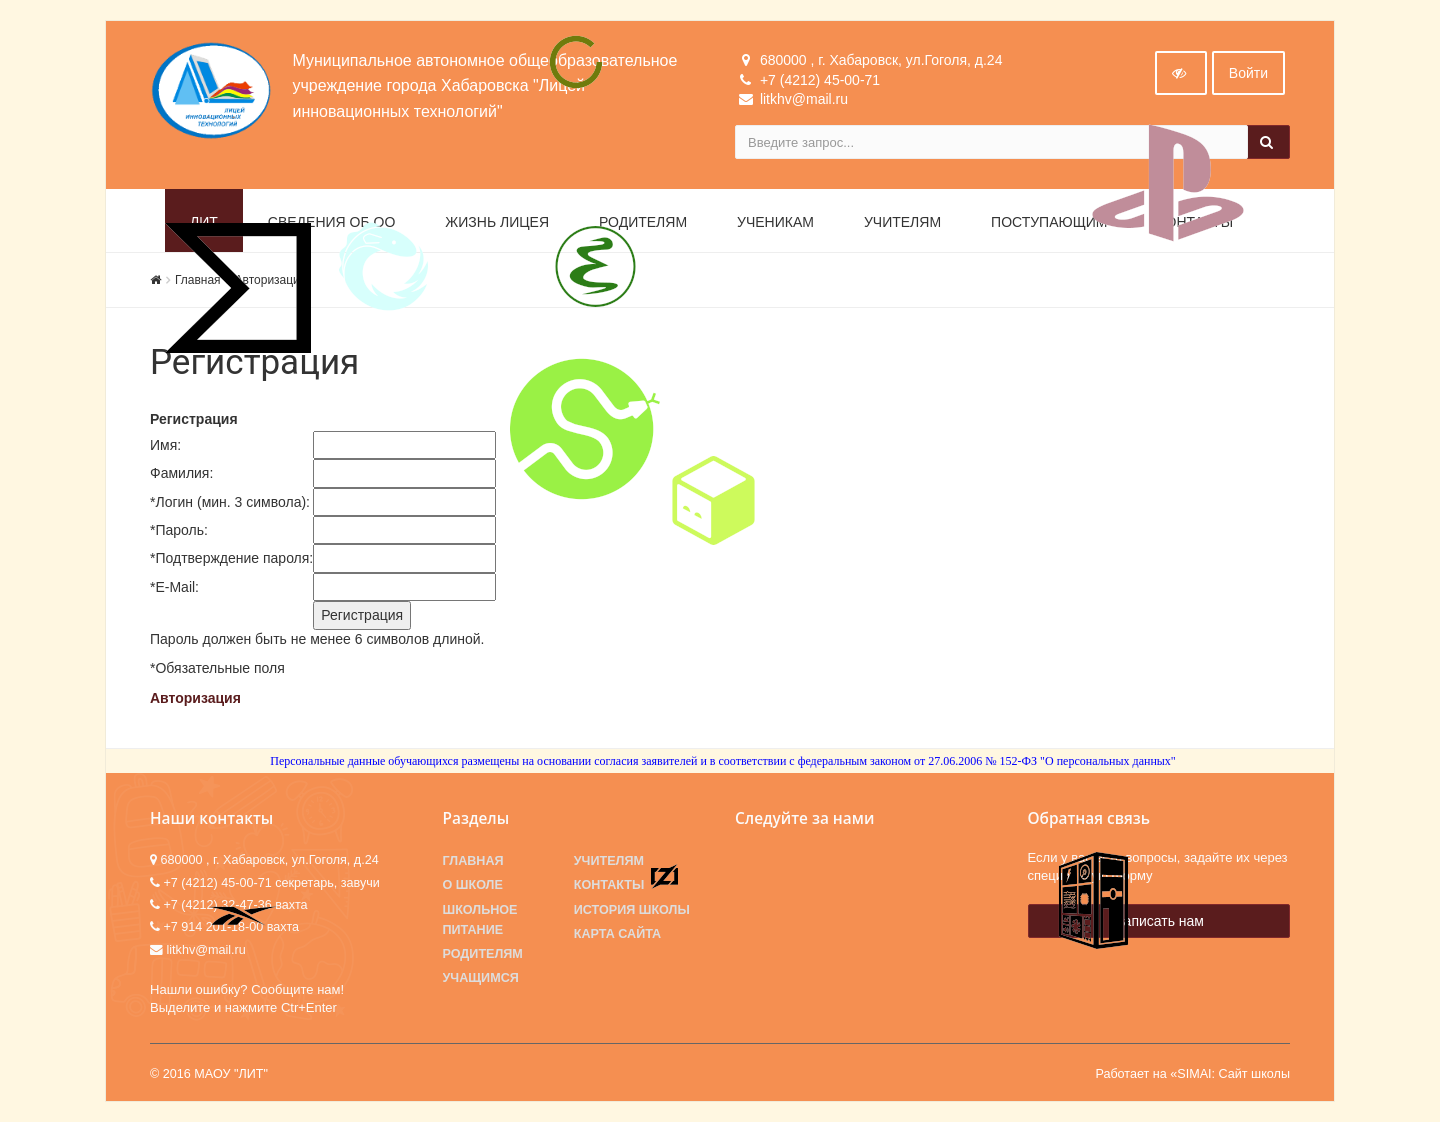 The image size is (1440, 1122). I want to click on indicates content is loading, so click(576, 62).